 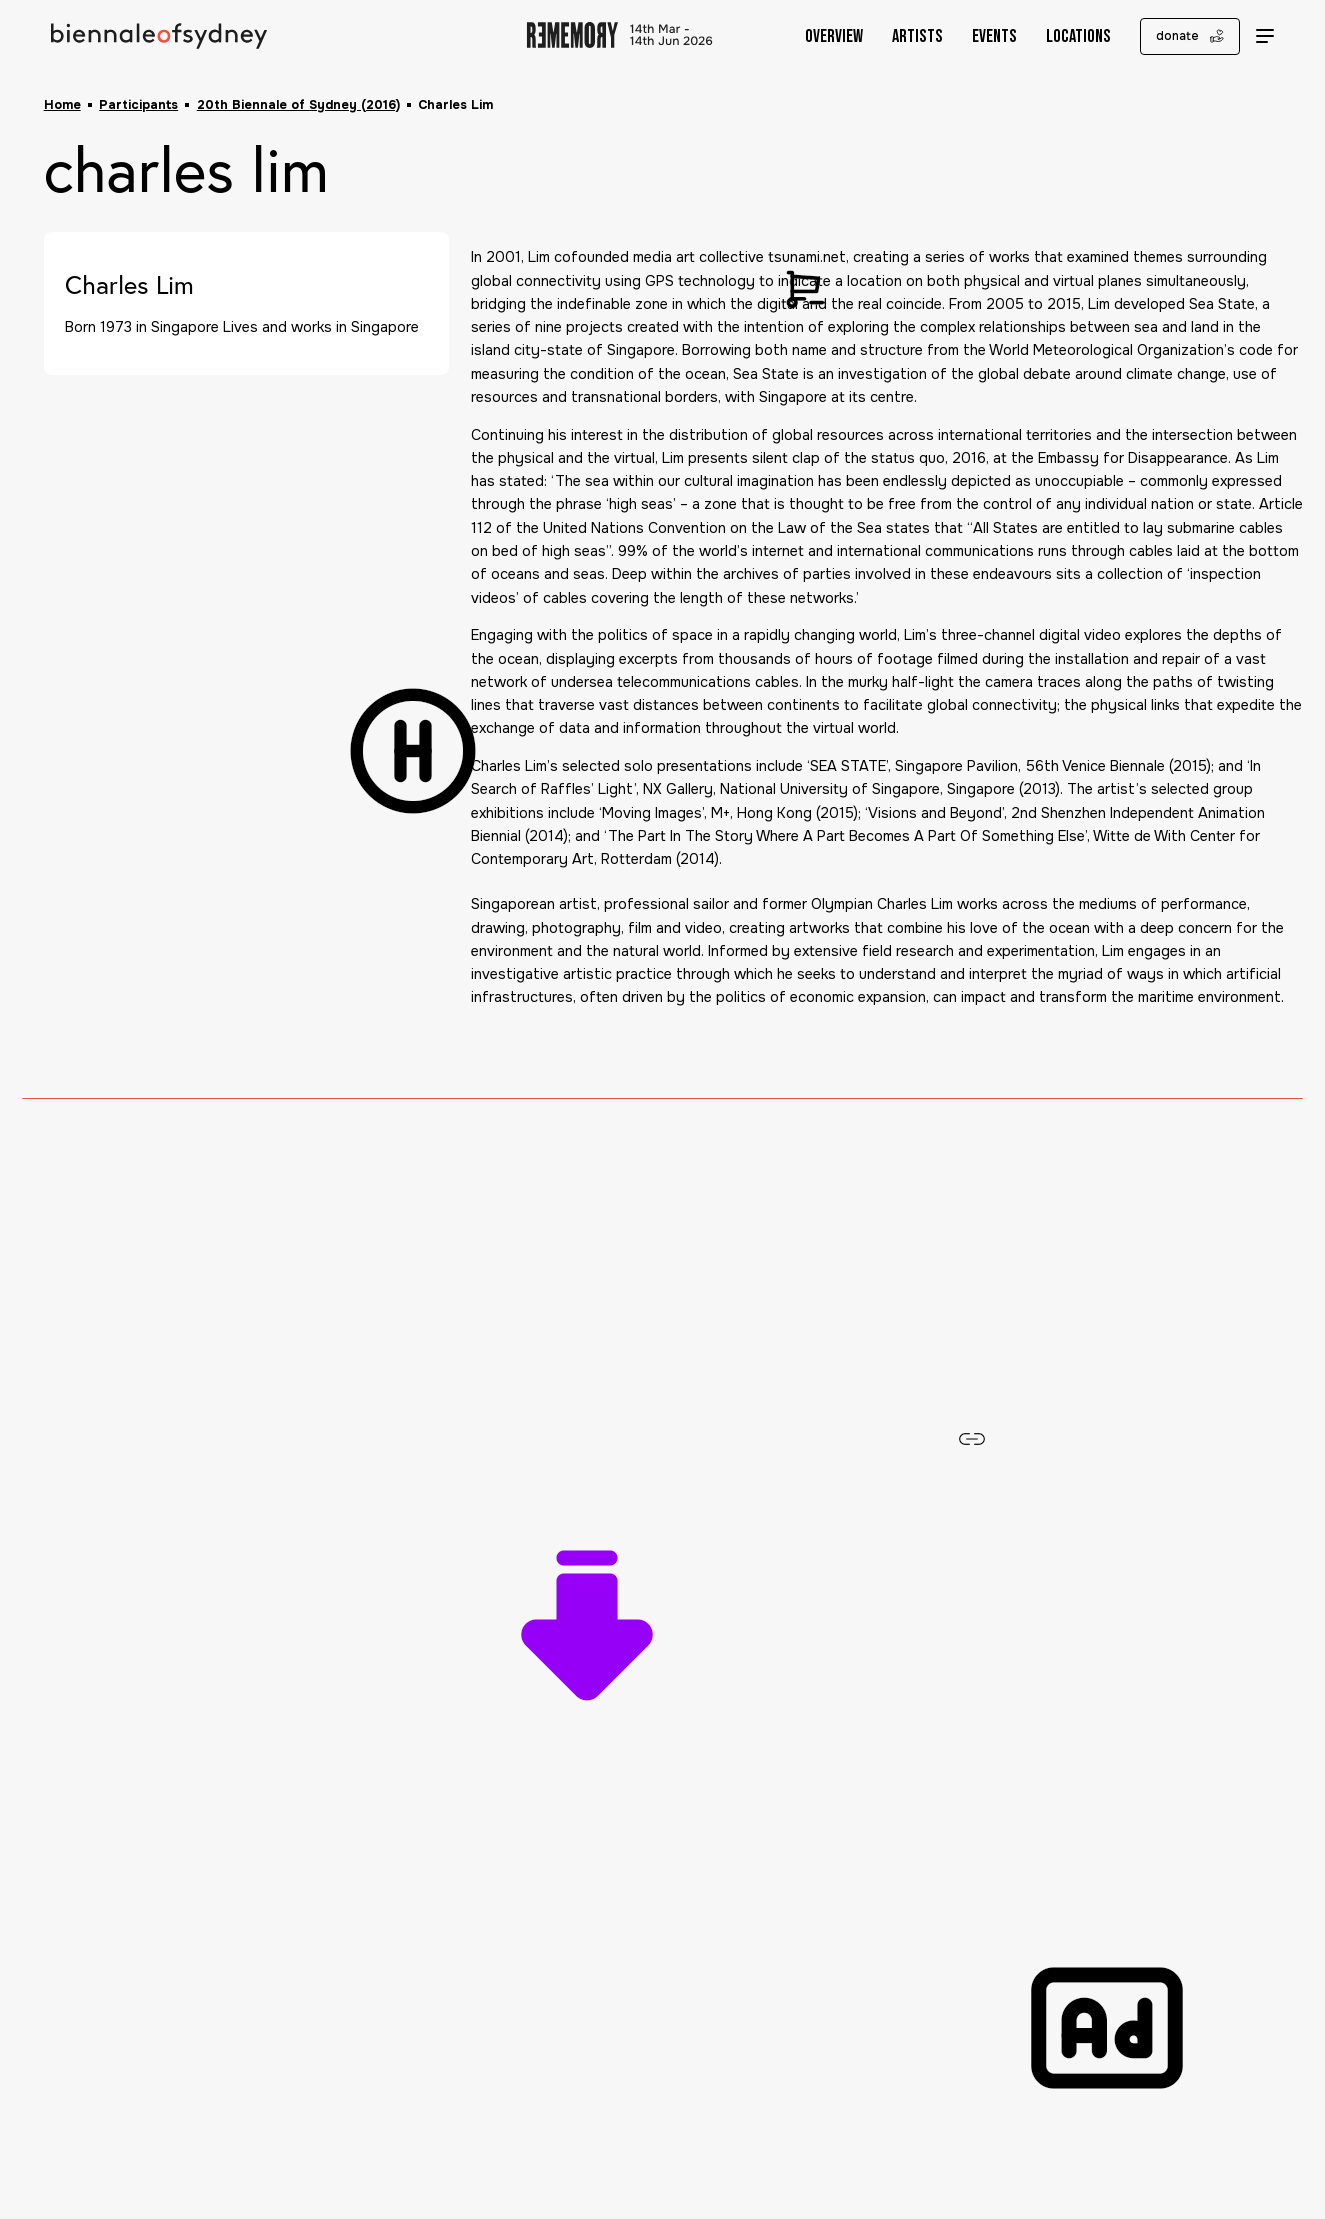 I want to click on download file to device, so click(x=587, y=1627).